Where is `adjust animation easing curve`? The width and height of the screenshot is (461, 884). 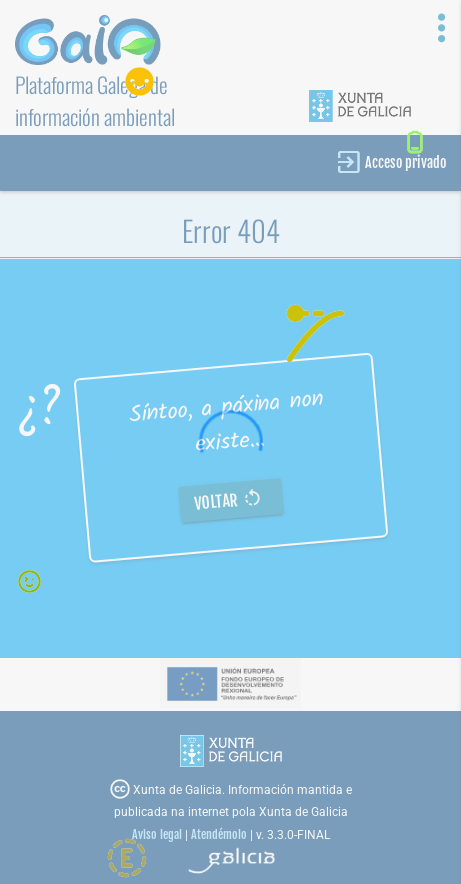
adjust animation easing curve is located at coordinates (315, 333).